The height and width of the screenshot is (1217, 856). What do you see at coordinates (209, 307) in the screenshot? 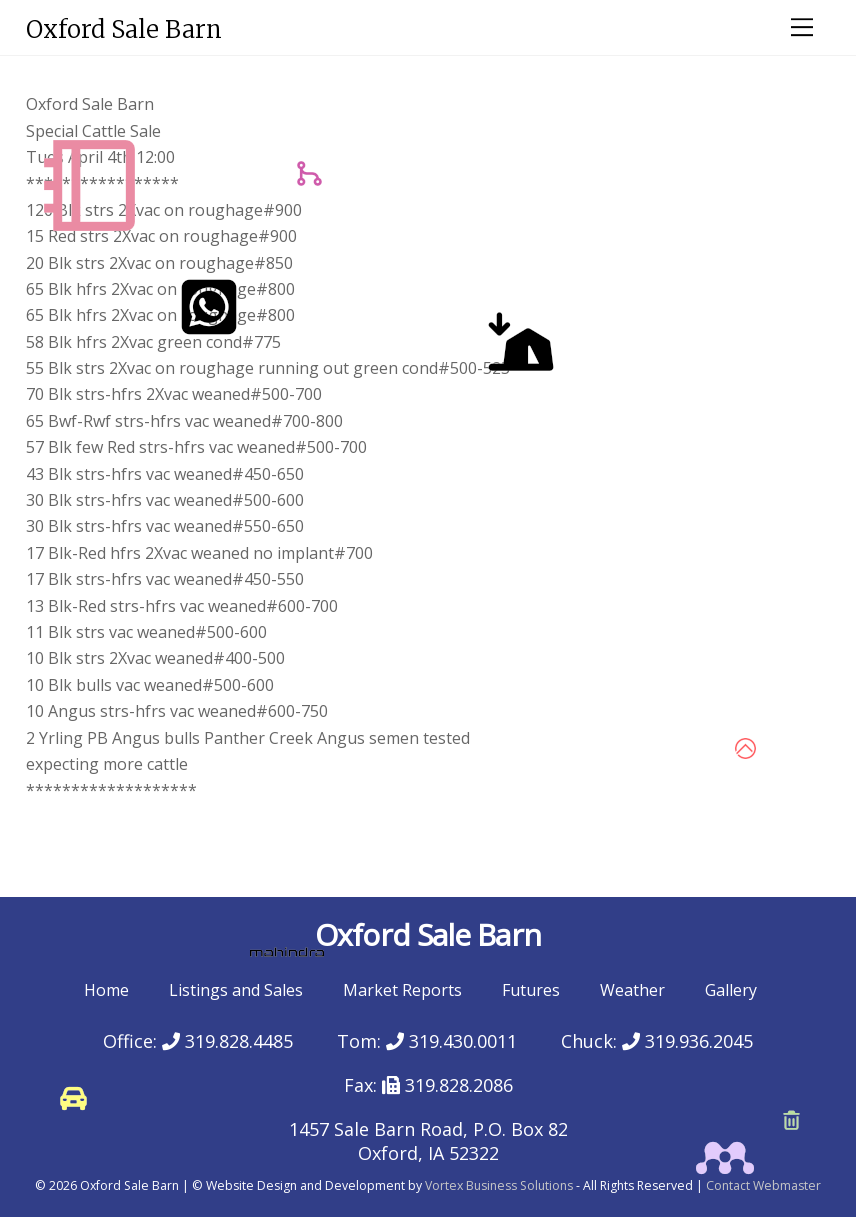
I see `open WhatsApp messaging app` at bounding box center [209, 307].